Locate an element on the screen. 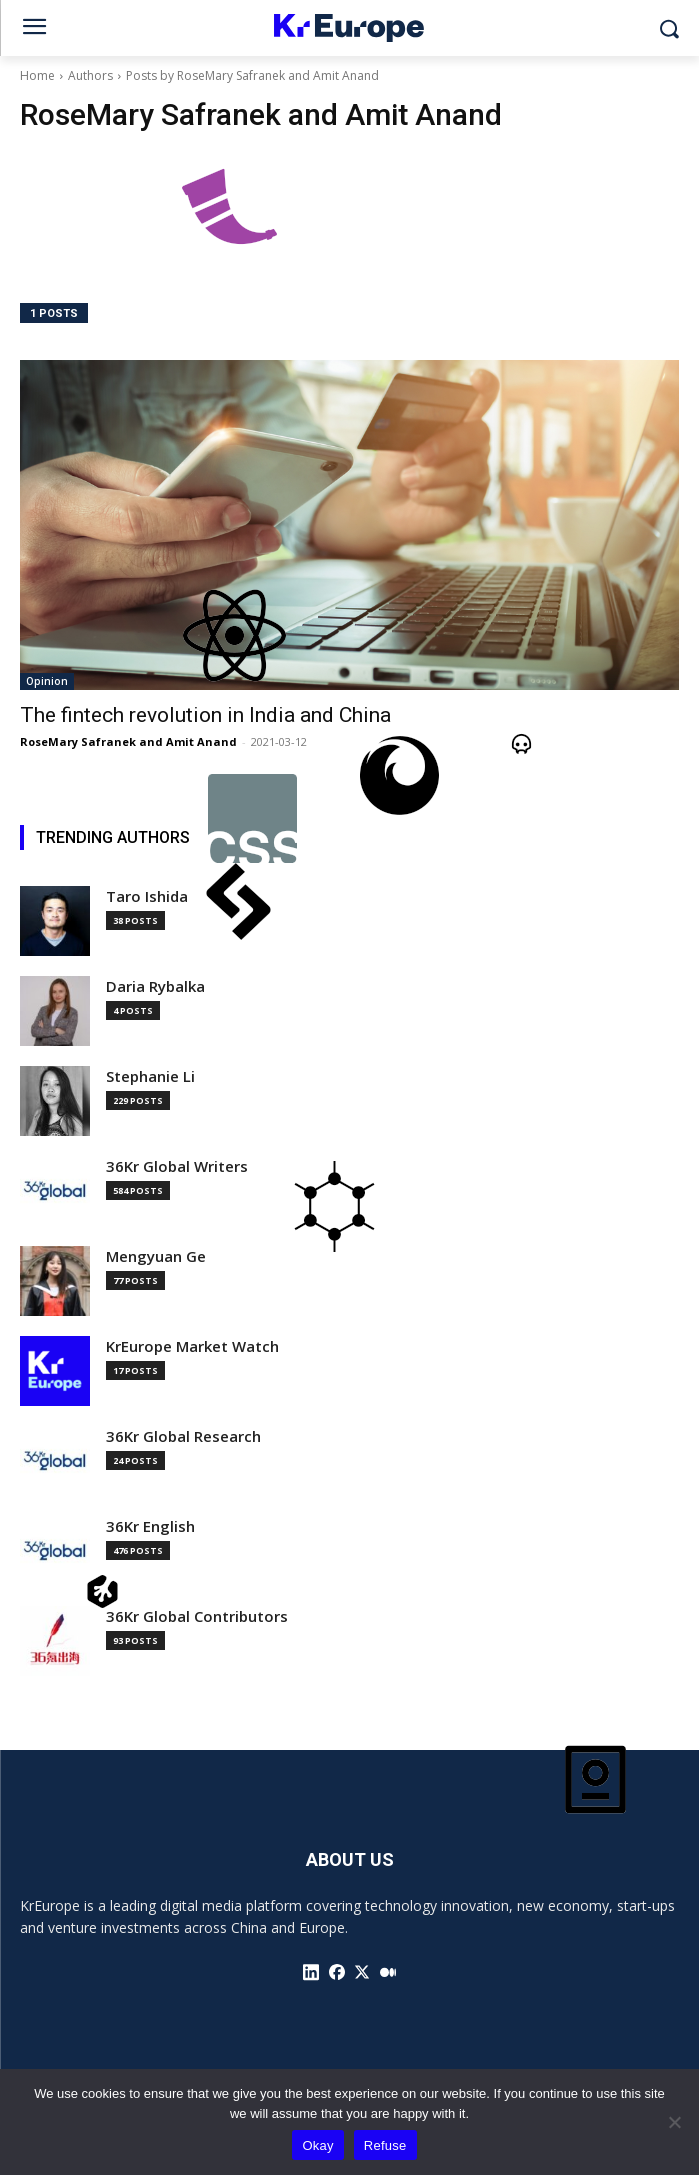 The height and width of the screenshot is (2175, 699). indicates a React.js application or component is located at coordinates (234, 635).